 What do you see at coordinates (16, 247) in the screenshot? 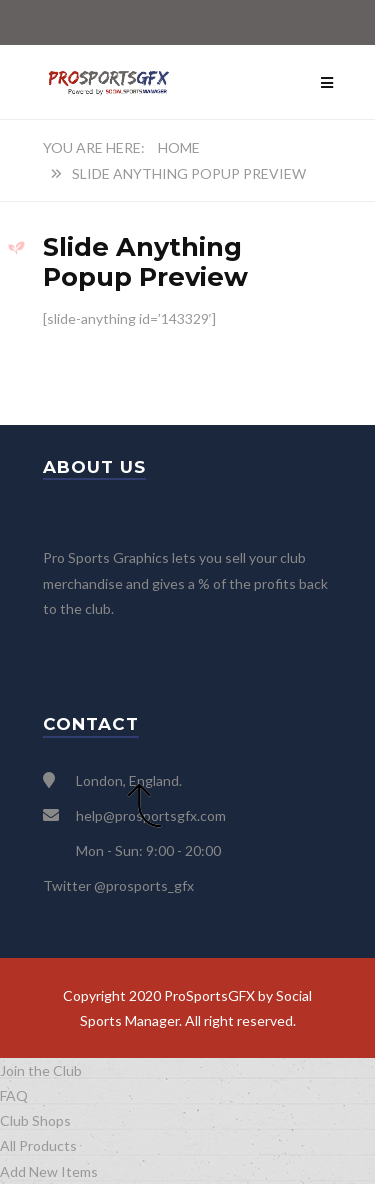
I see `access plant care or gardening features` at bounding box center [16, 247].